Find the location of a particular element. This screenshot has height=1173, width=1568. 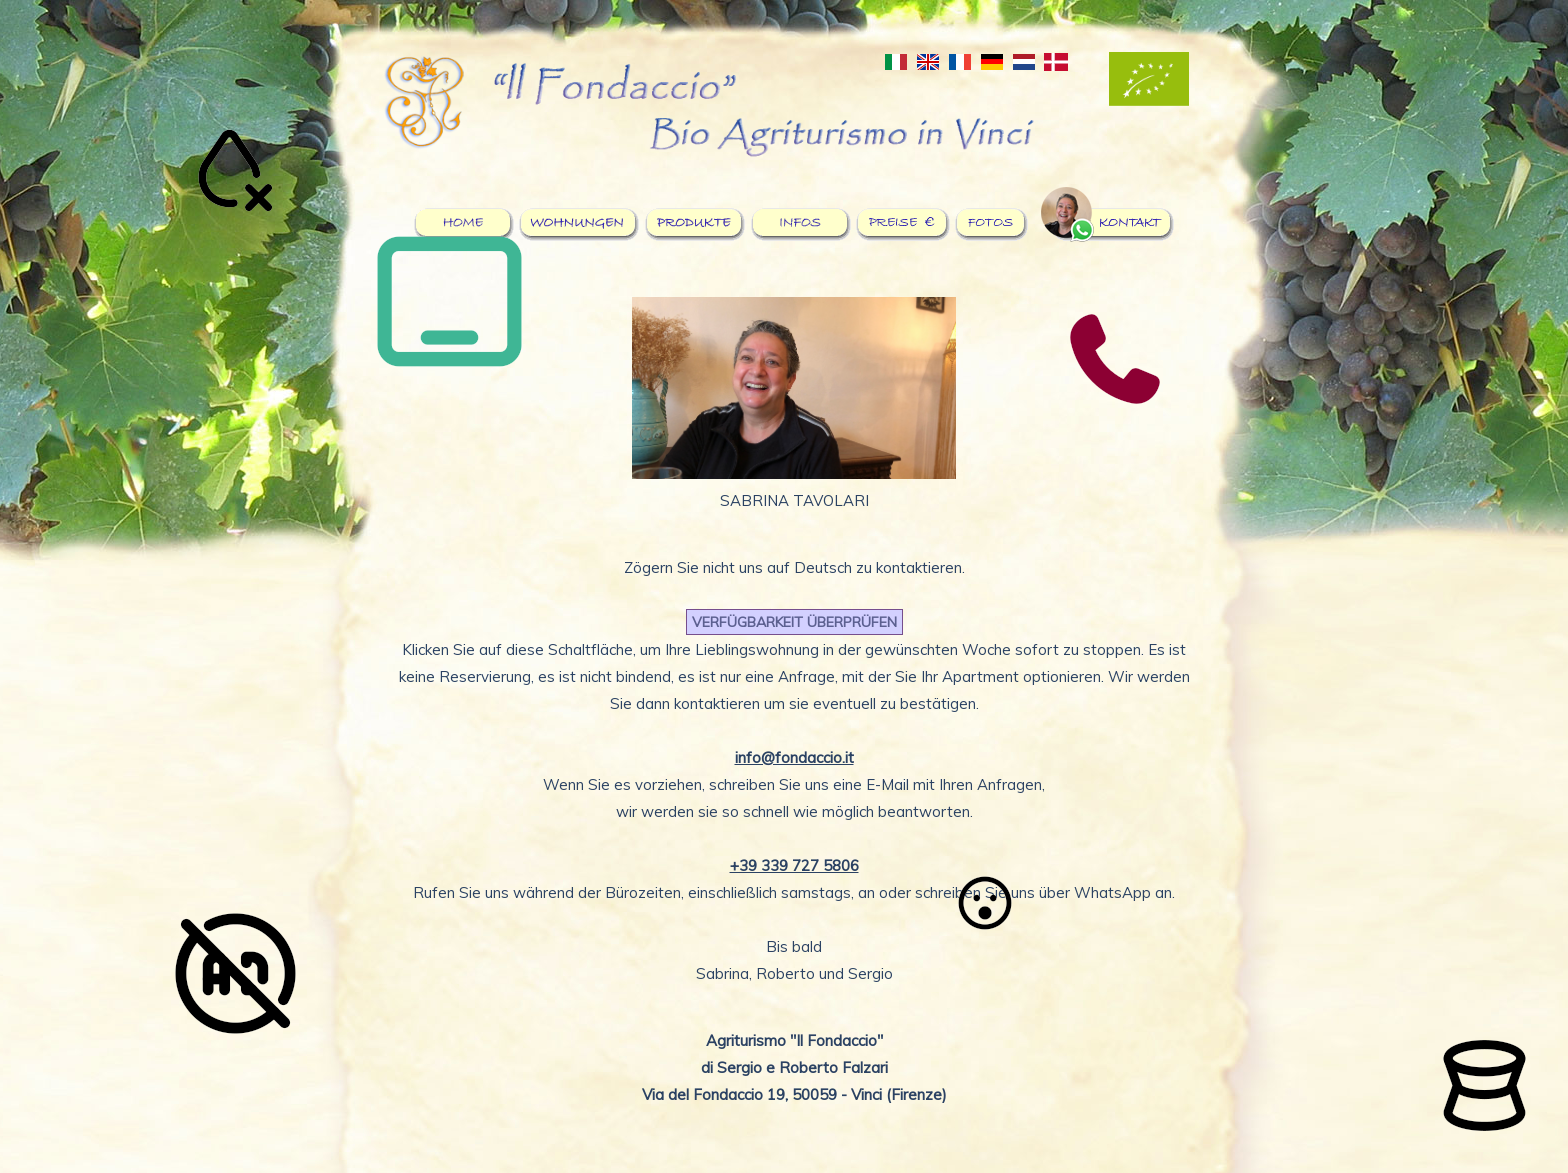

indicates a surprise or unexpected event notification is located at coordinates (985, 903).